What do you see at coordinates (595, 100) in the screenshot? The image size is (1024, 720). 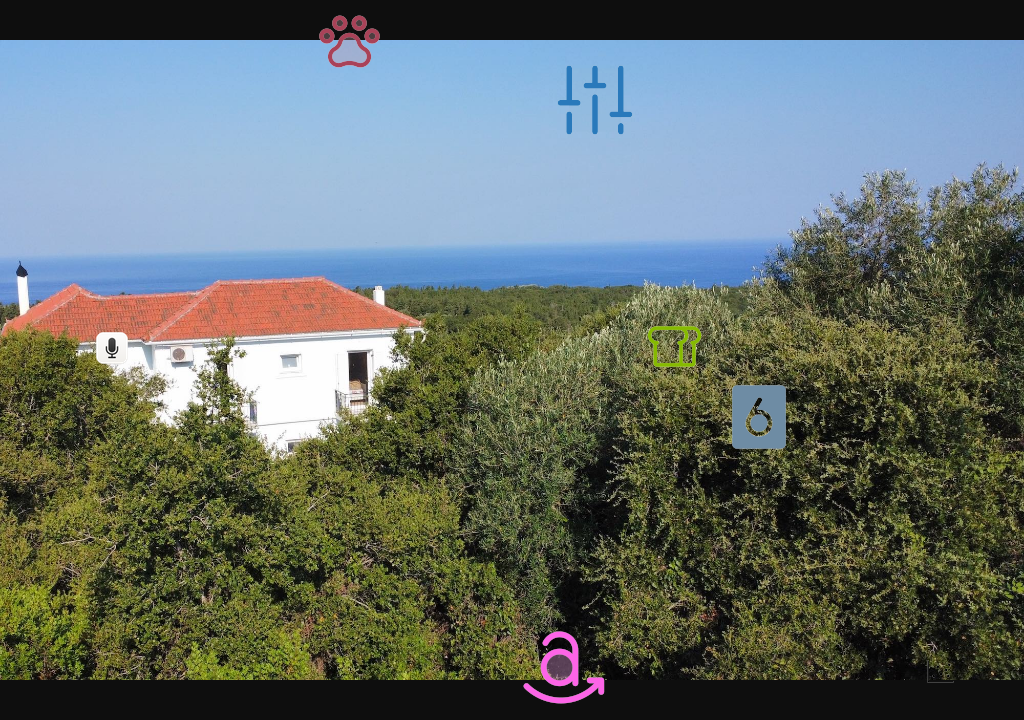 I see `adjust settings or preferences` at bounding box center [595, 100].